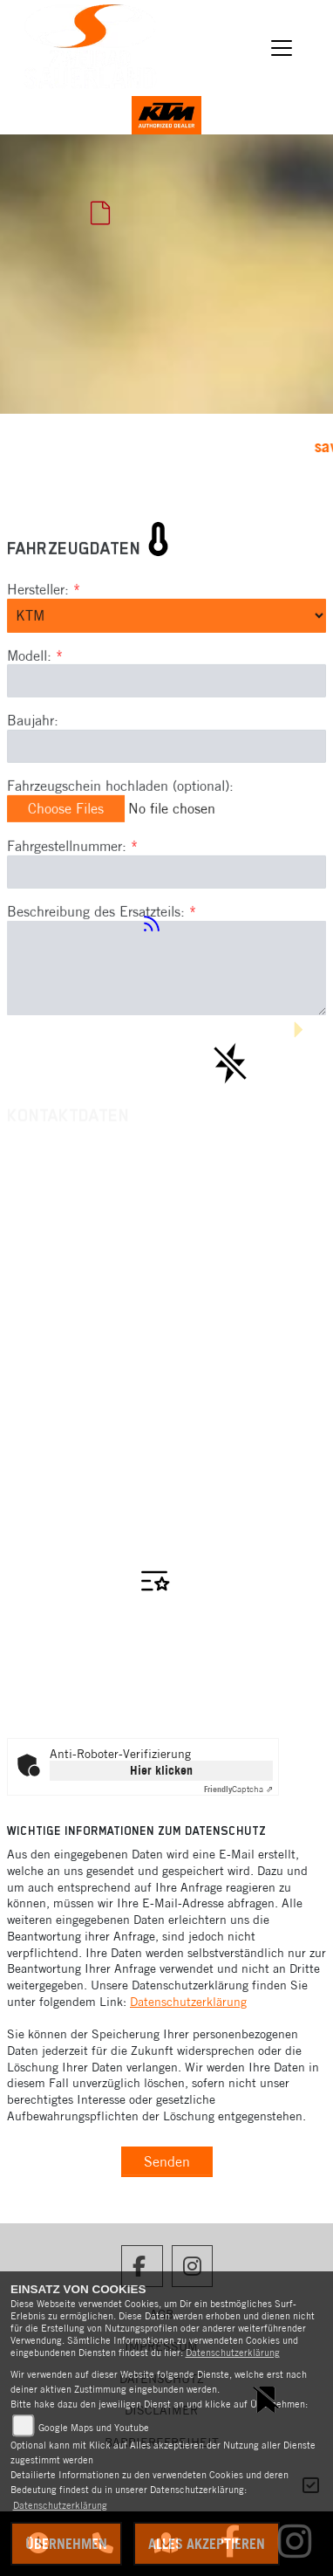  Describe the element at coordinates (158, 539) in the screenshot. I see `indicates high temperature or maximum heat level` at that location.